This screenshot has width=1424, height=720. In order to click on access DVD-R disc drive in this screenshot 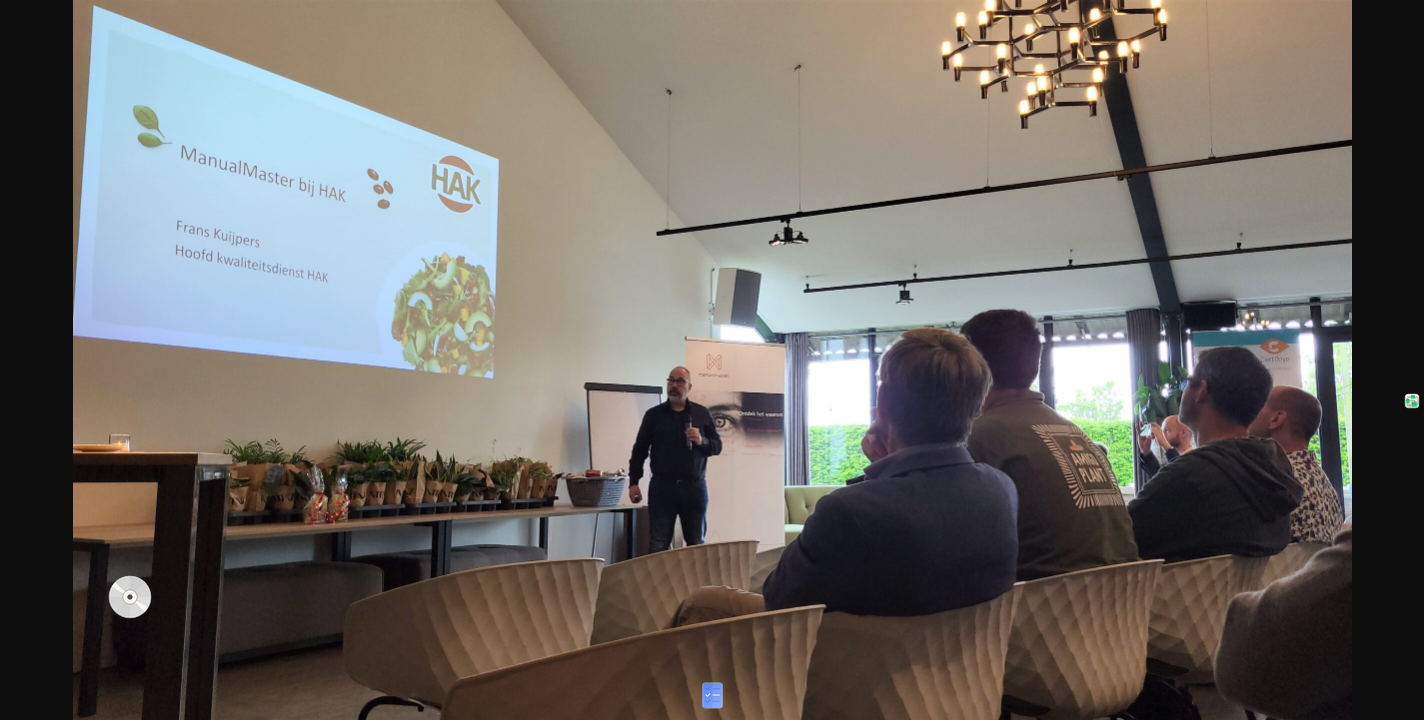, I will do `click(130, 597)`.